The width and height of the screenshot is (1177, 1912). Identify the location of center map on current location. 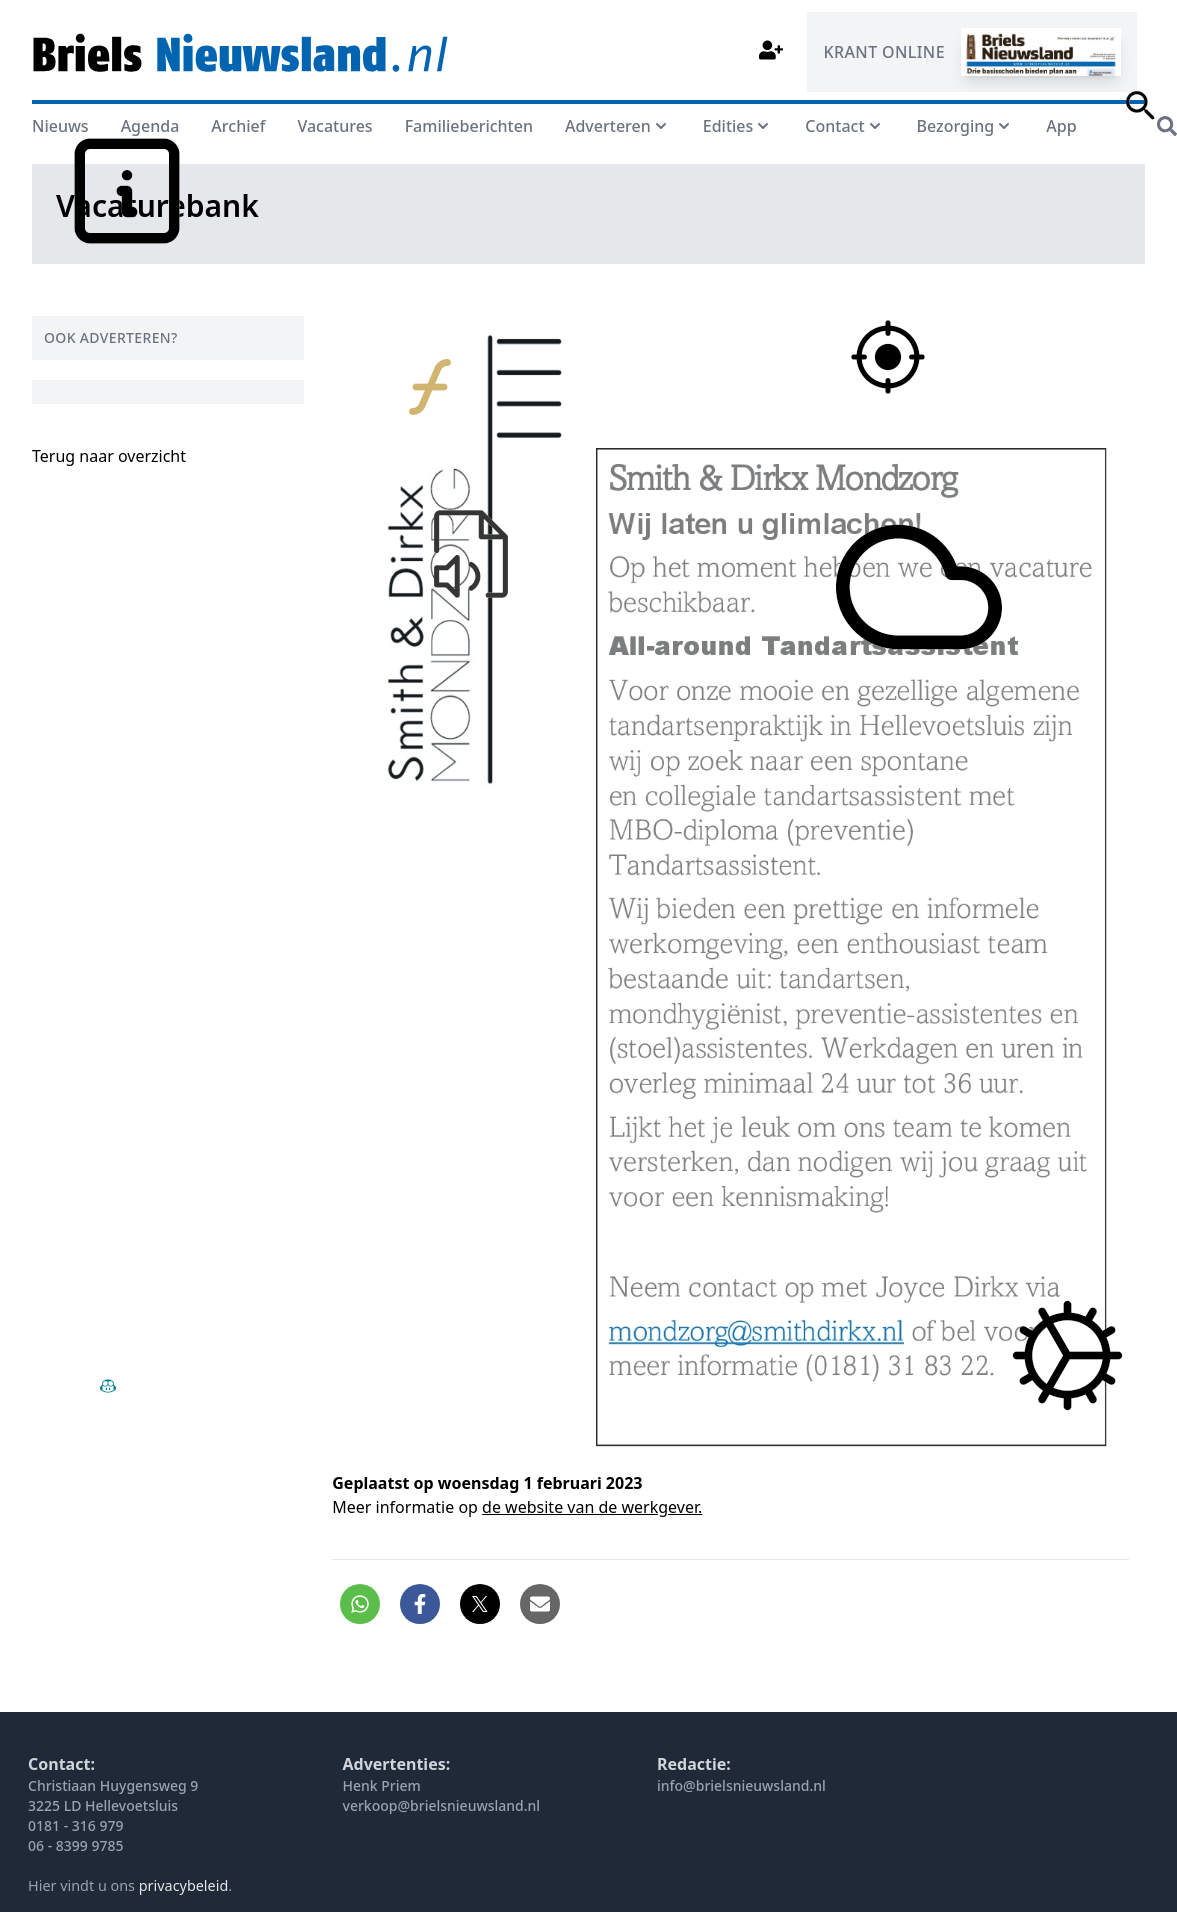
(888, 357).